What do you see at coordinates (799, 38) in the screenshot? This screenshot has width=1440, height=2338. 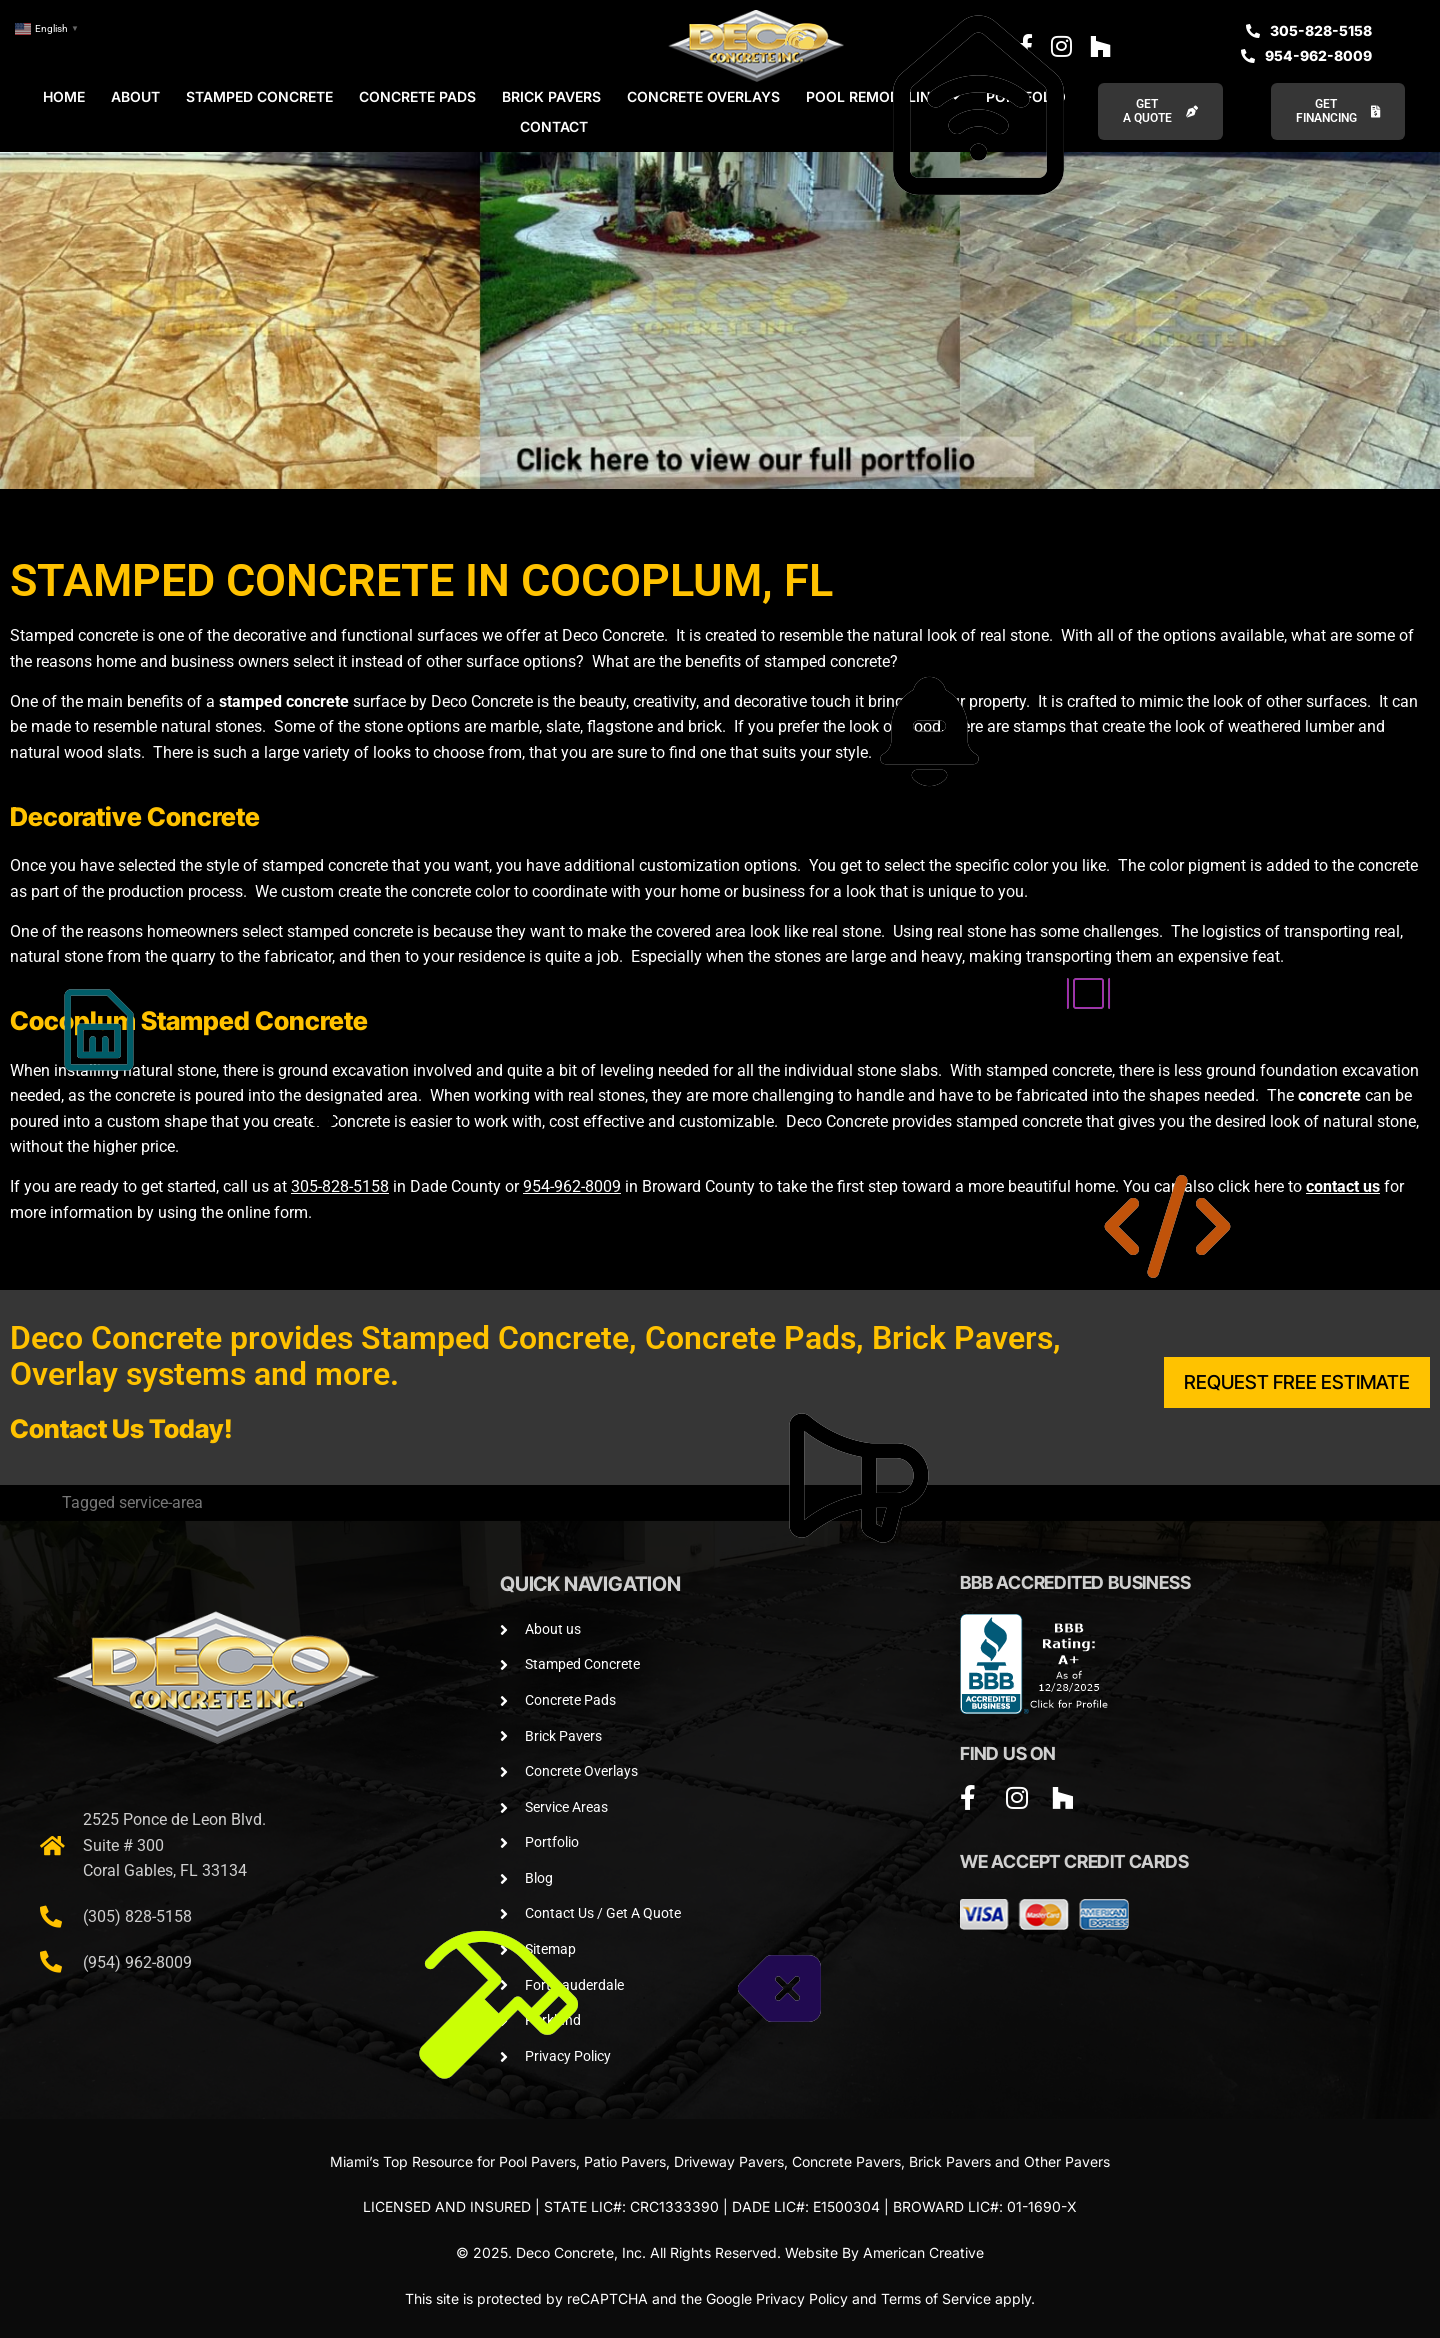 I see `view weather forecast` at bounding box center [799, 38].